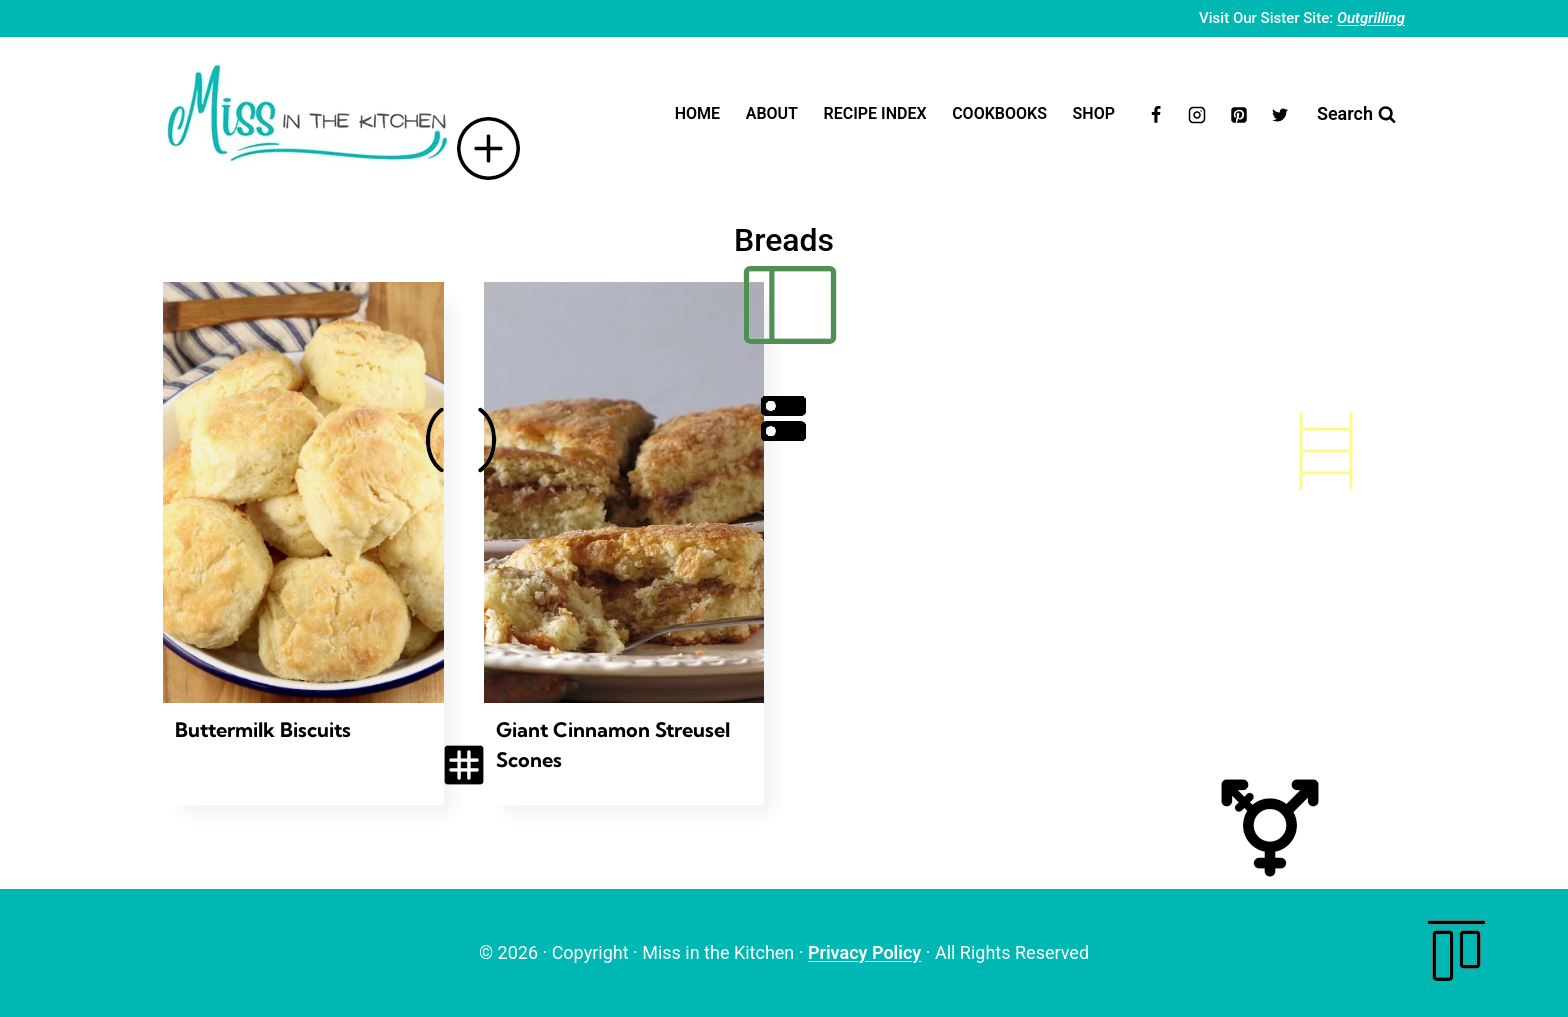 The width and height of the screenshot is (1568, 1017). I want to click on add a new item, so click(488, 148).